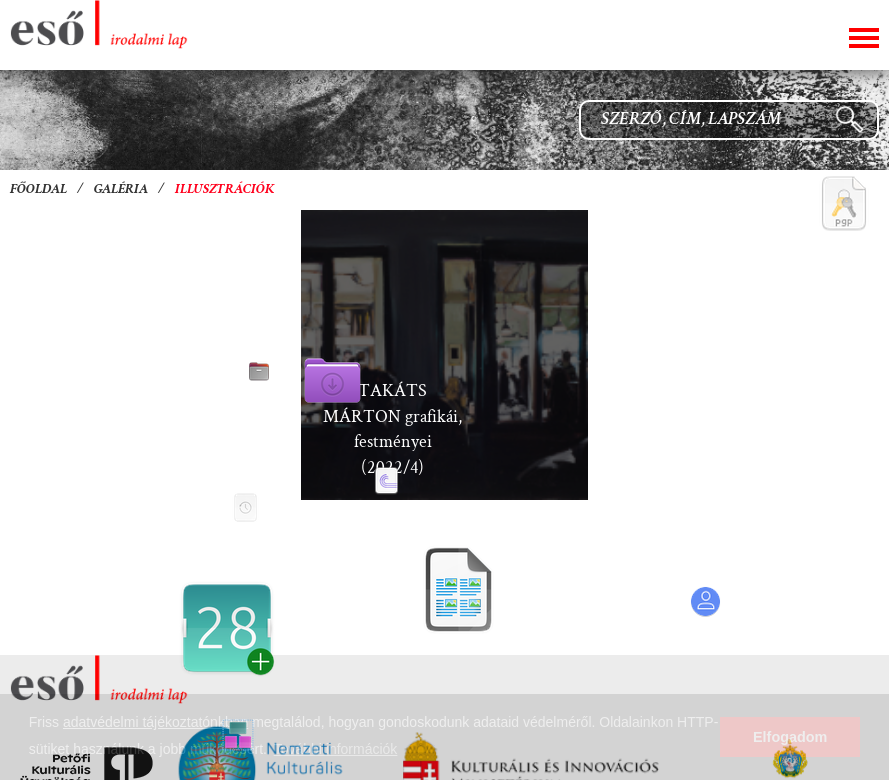 The image size is (889, 780). What do you see at coordinates (844, 203) in the screenshot?
I see `a PGP encryption key file` at bounding box center [844, 203].